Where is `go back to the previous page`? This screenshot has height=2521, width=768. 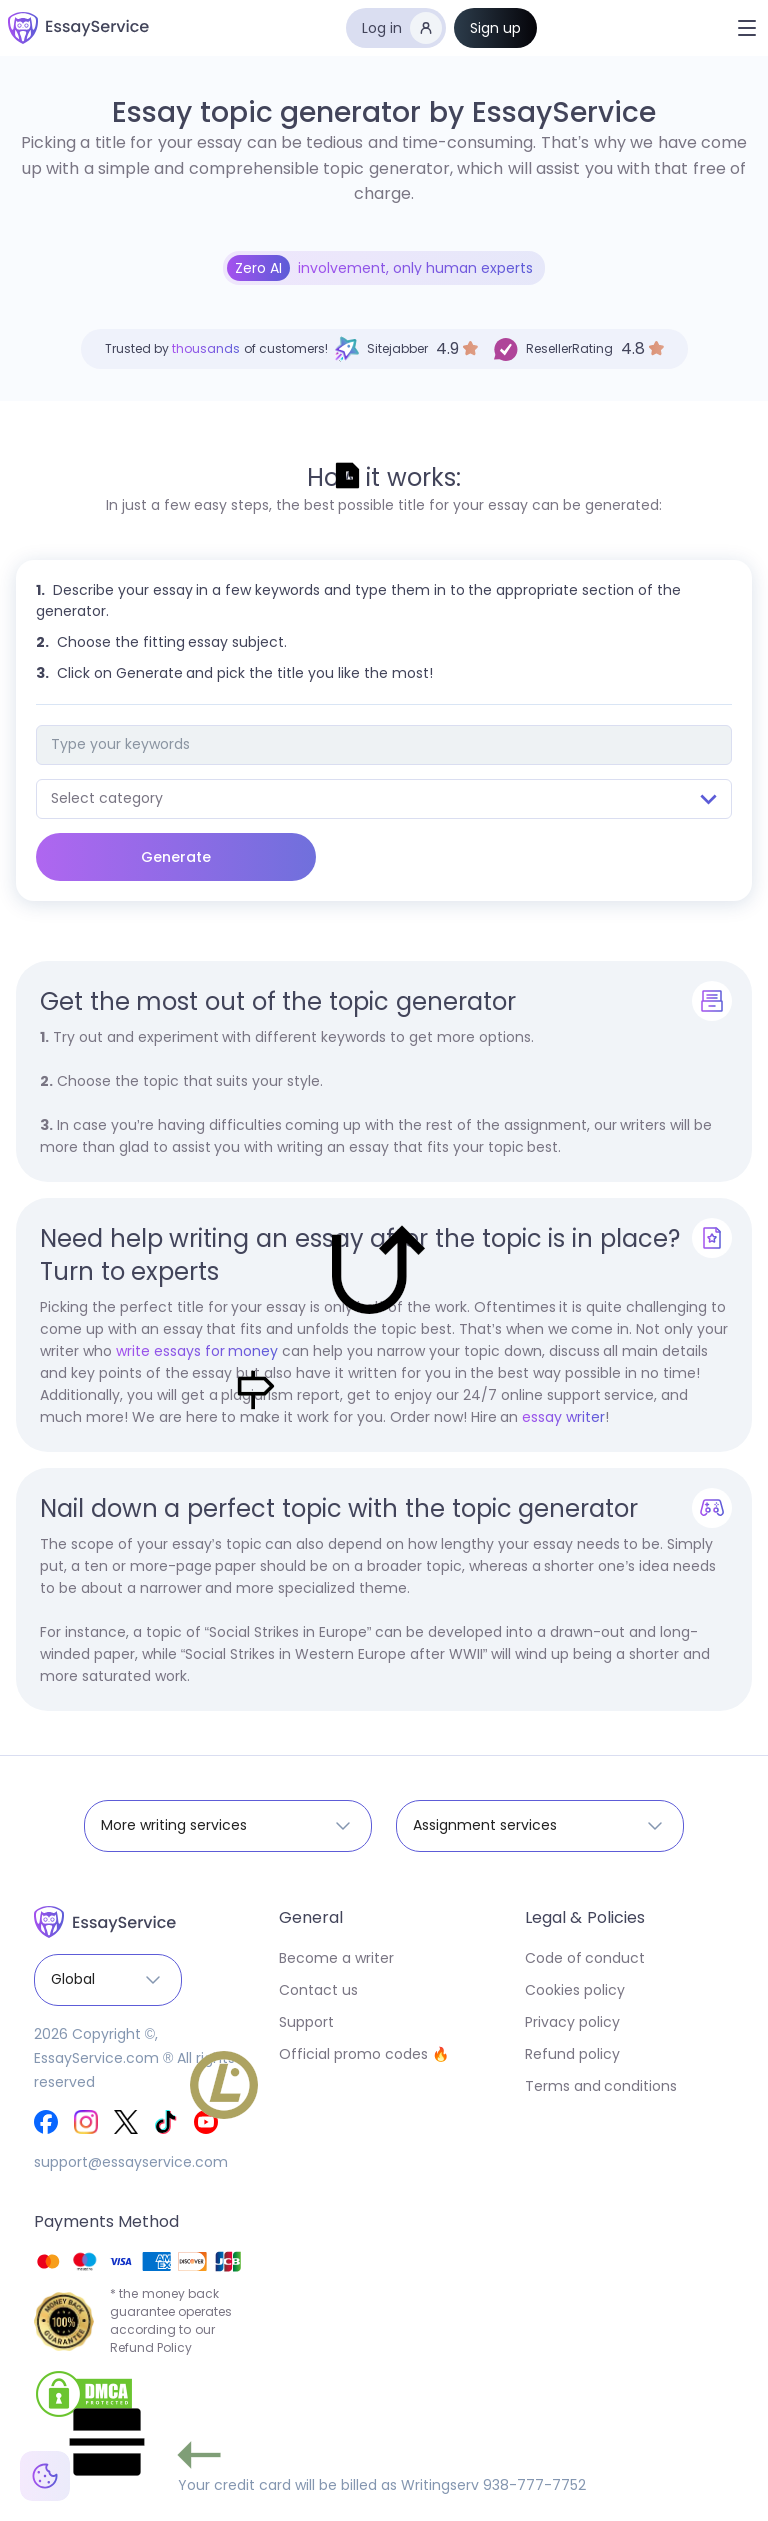 go back to the previous page is located at coordinates (199, 2455).